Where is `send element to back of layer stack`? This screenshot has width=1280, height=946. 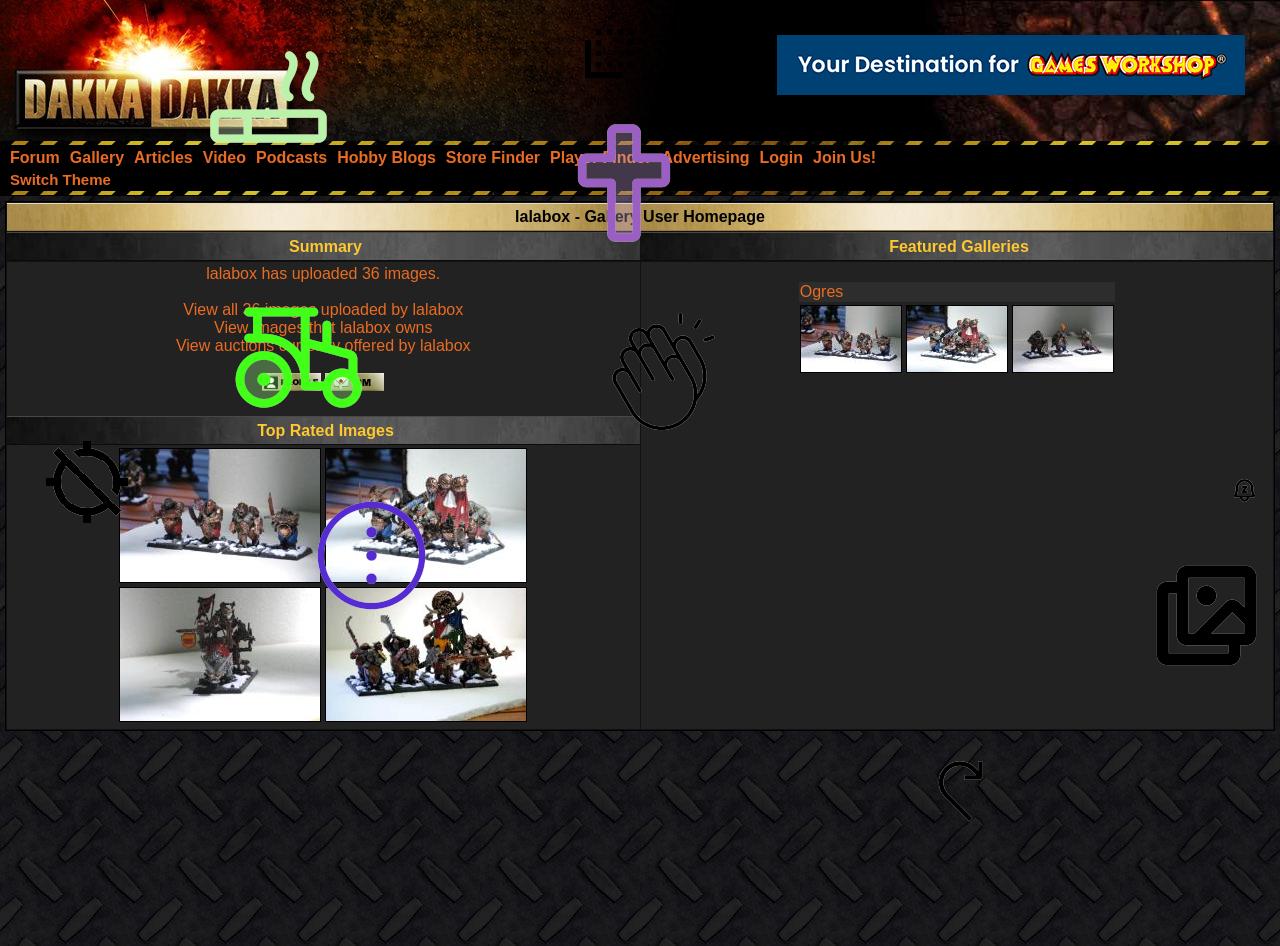 send element to back of layer stack is located at coordinates (609, 53).